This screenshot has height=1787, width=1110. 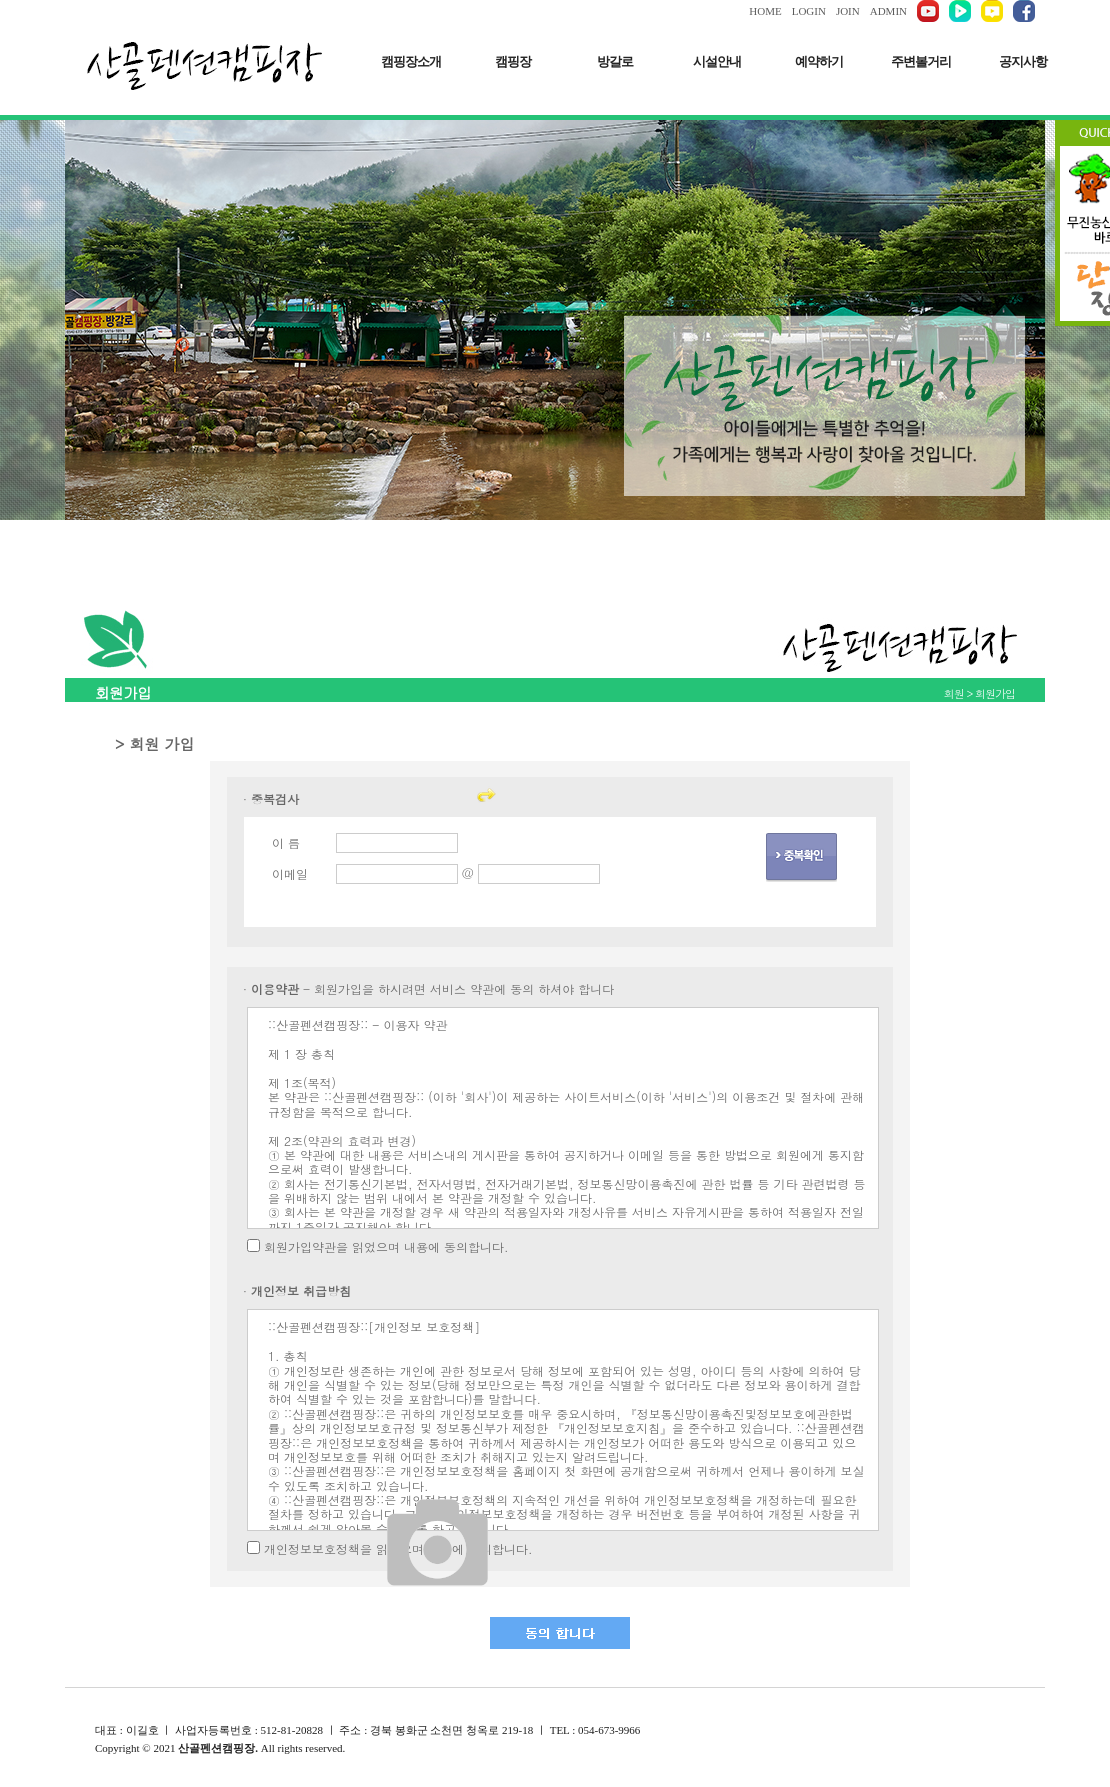 What do you see at coordinates (437, 1542) in the screenshot?
I see `open your pictures folder` at bounding box center [437, 1542].